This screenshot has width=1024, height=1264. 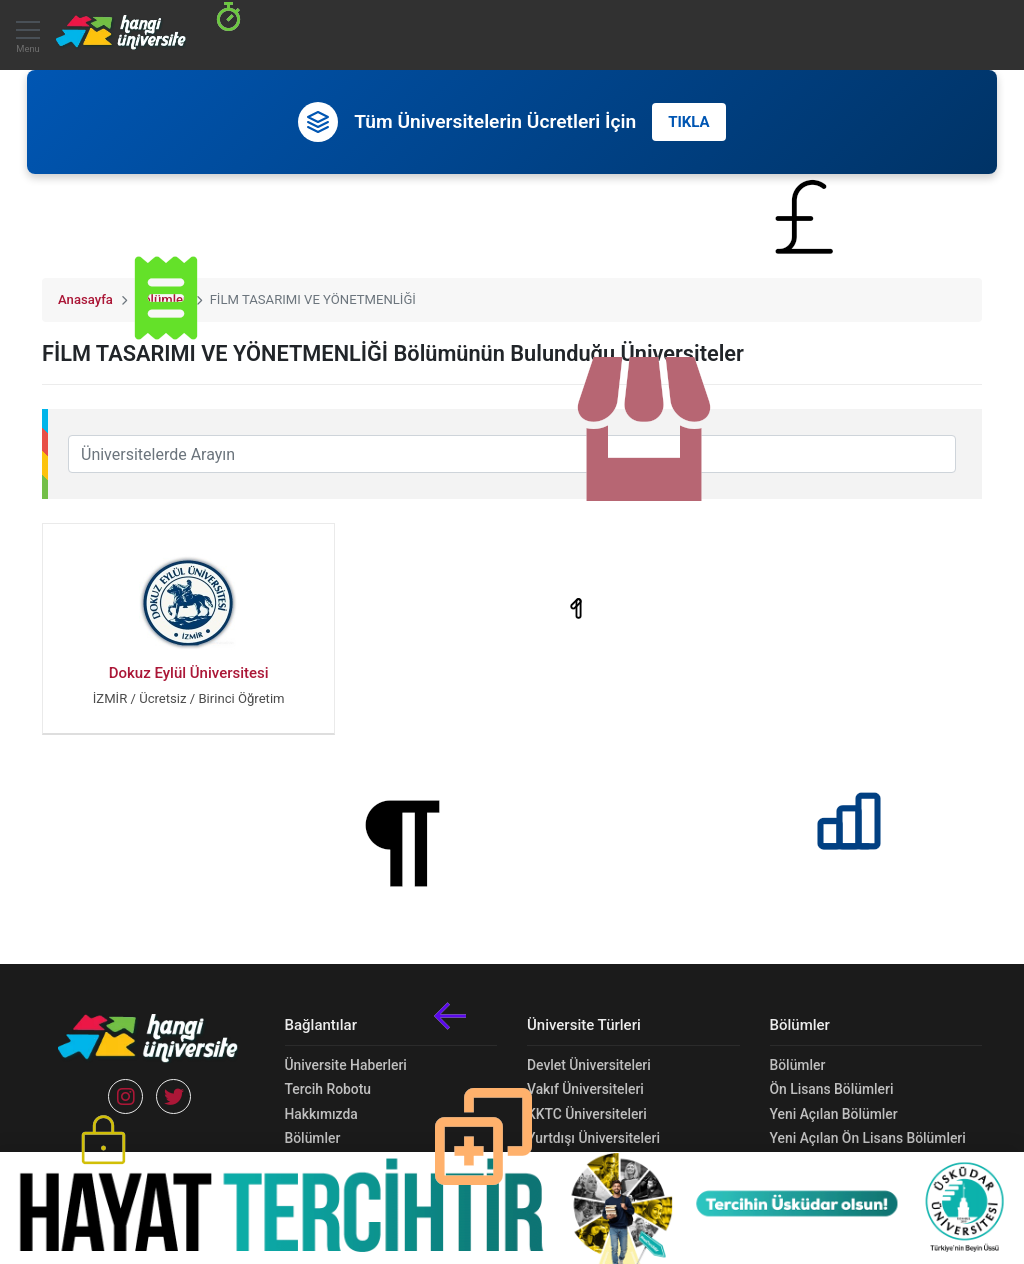 What do you see at coordinates (644, 429) in the screenshot?
I see `open the store or shop` at bounding box center [644, 429].